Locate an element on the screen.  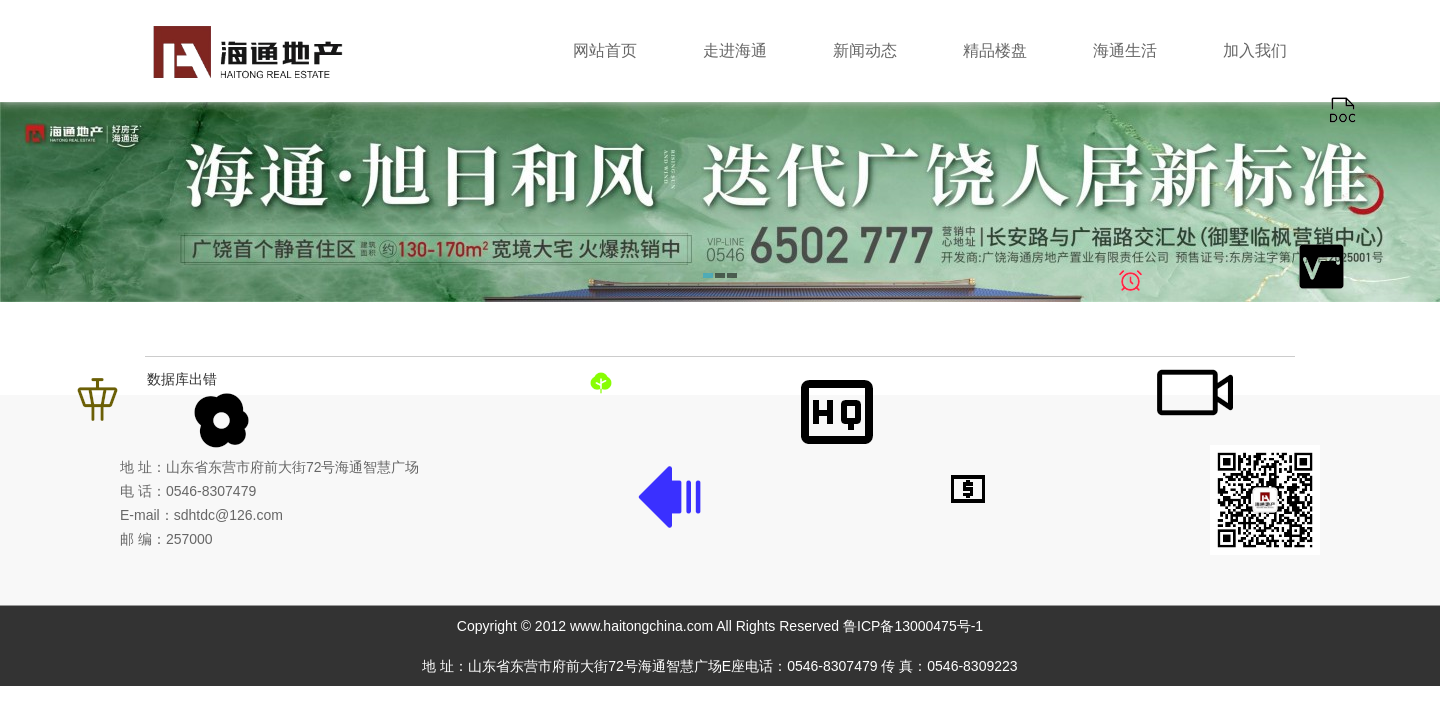
open a document file is located at coordinates (1343, 111).